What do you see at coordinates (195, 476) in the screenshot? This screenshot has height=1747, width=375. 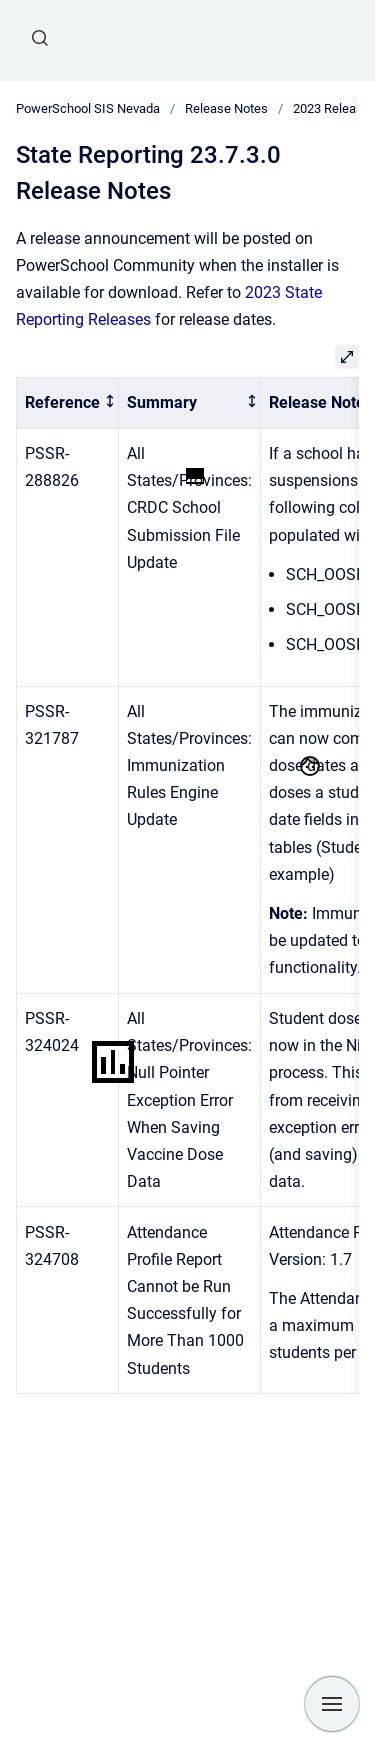 I see `access call-to-action banner or overlay` at bounding box center [195, 476].